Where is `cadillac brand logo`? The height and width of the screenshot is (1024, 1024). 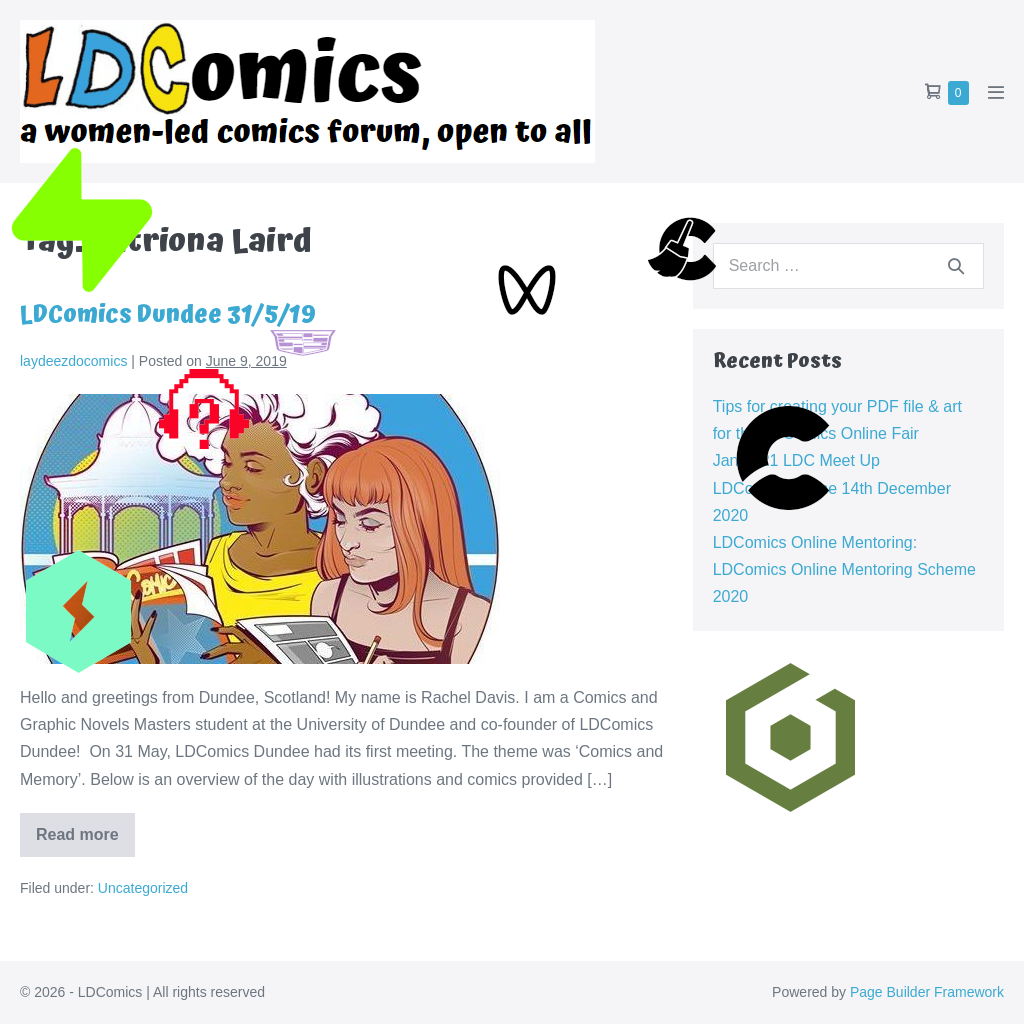 cadillac brand logo is located at coordinates (303, 343).